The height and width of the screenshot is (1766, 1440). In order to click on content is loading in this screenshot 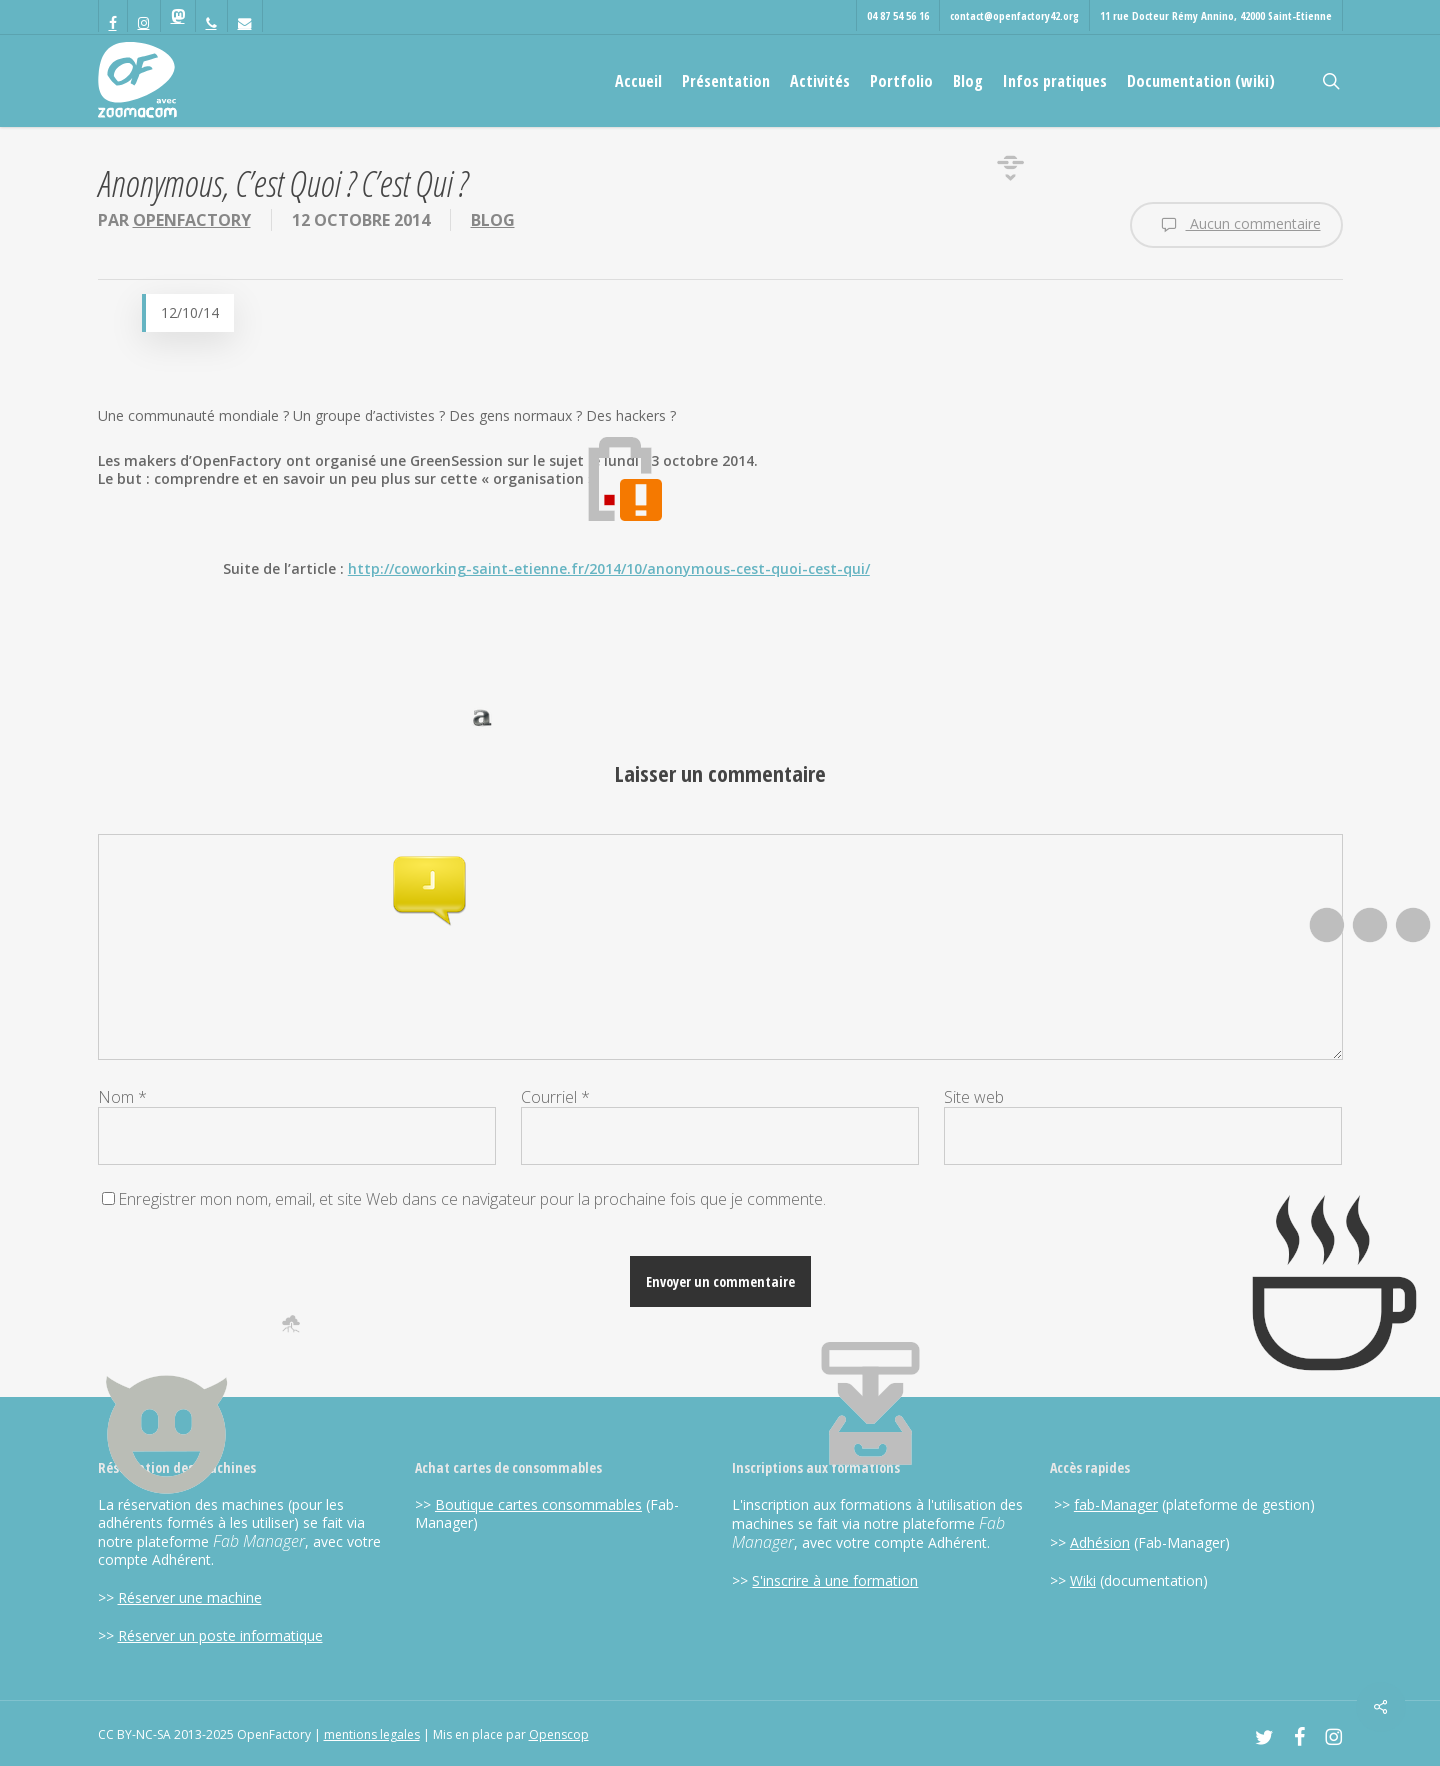, I will do `click(1370, 925)`.